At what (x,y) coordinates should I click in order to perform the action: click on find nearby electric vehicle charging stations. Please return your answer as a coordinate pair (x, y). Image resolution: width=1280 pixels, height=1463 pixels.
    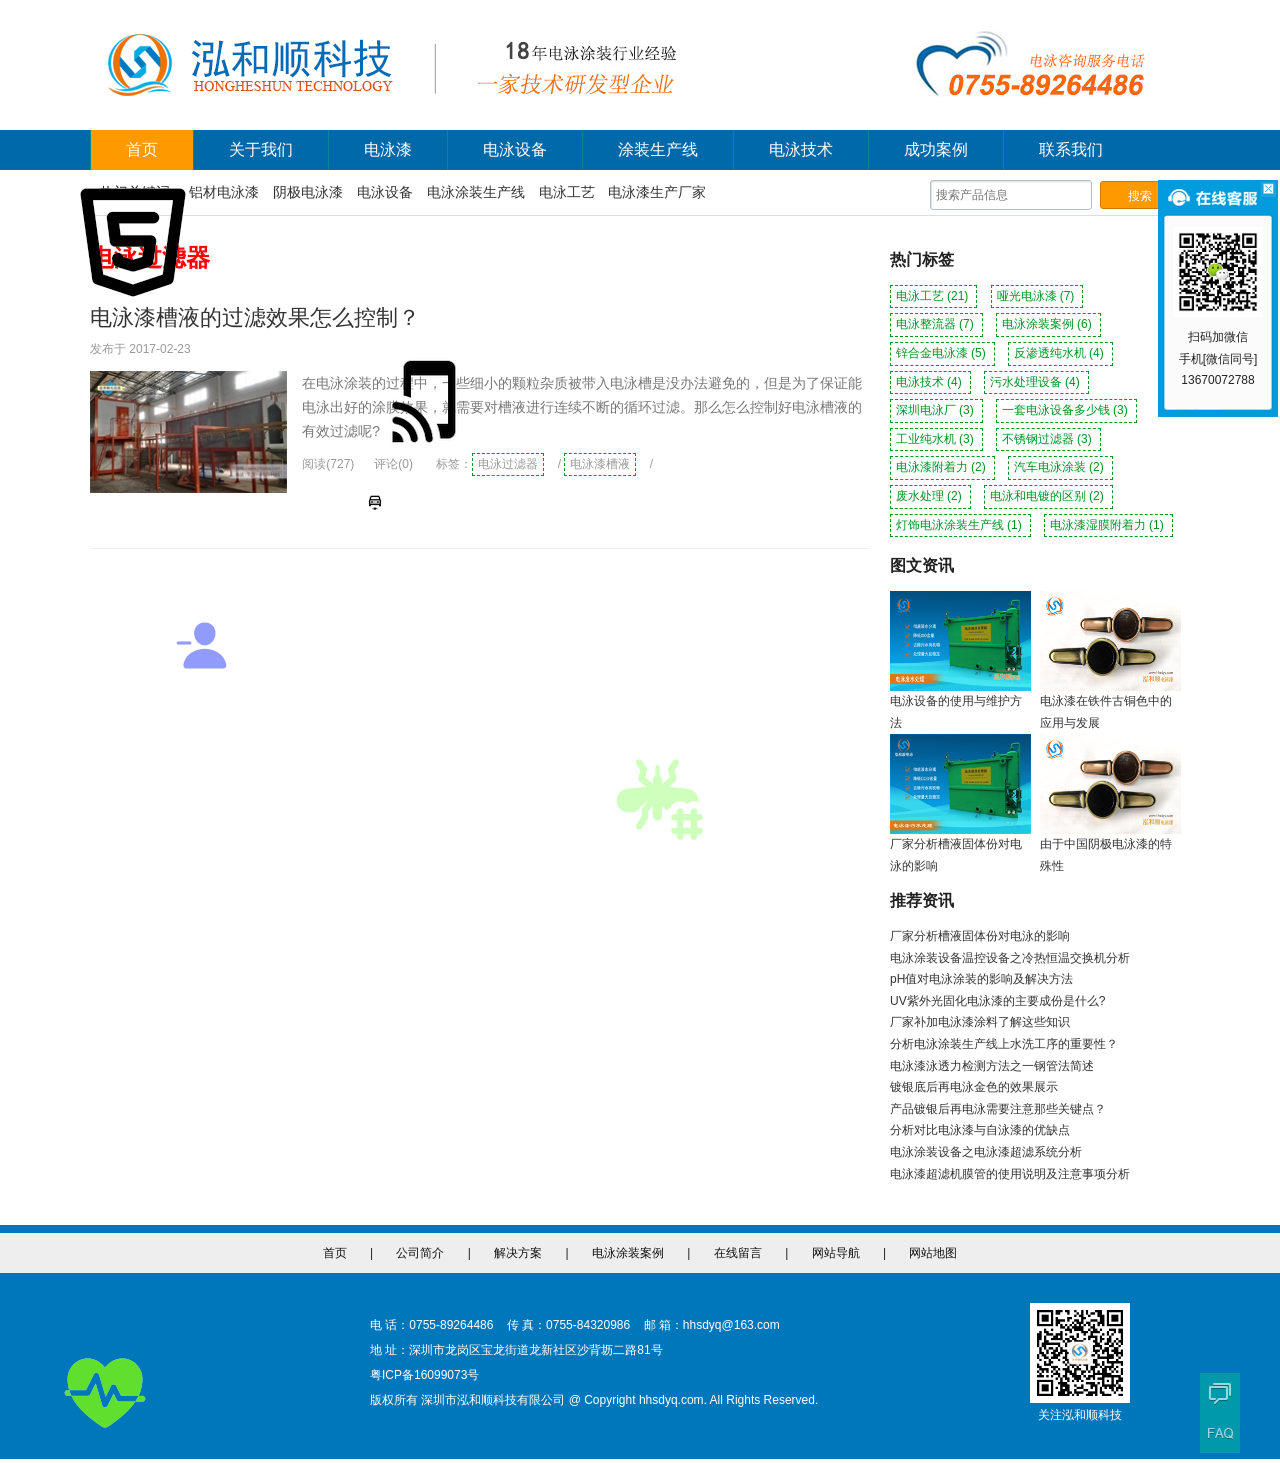
    Looking at the image, I should click on (375, 503).